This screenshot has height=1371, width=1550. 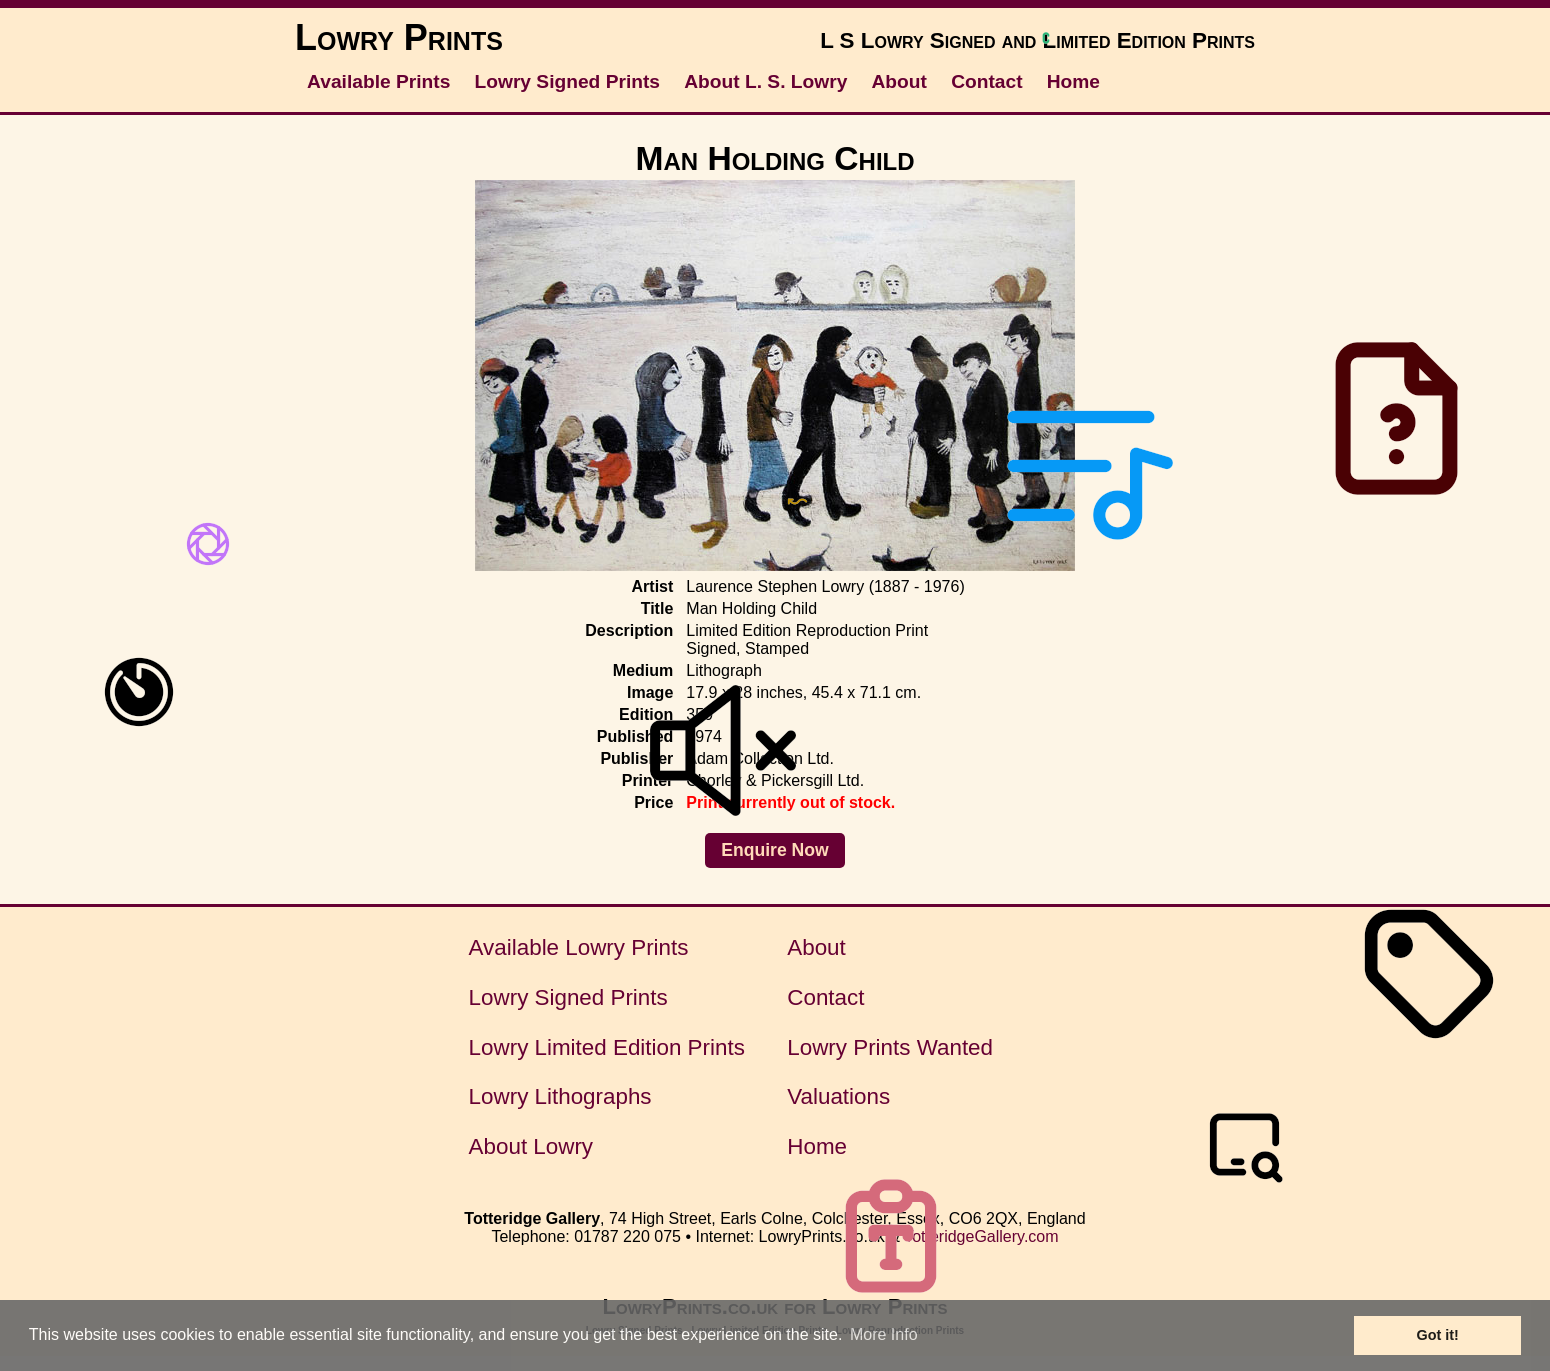 I want to click on indicates a "C" grade or rating, so click(x=1046, y=38).